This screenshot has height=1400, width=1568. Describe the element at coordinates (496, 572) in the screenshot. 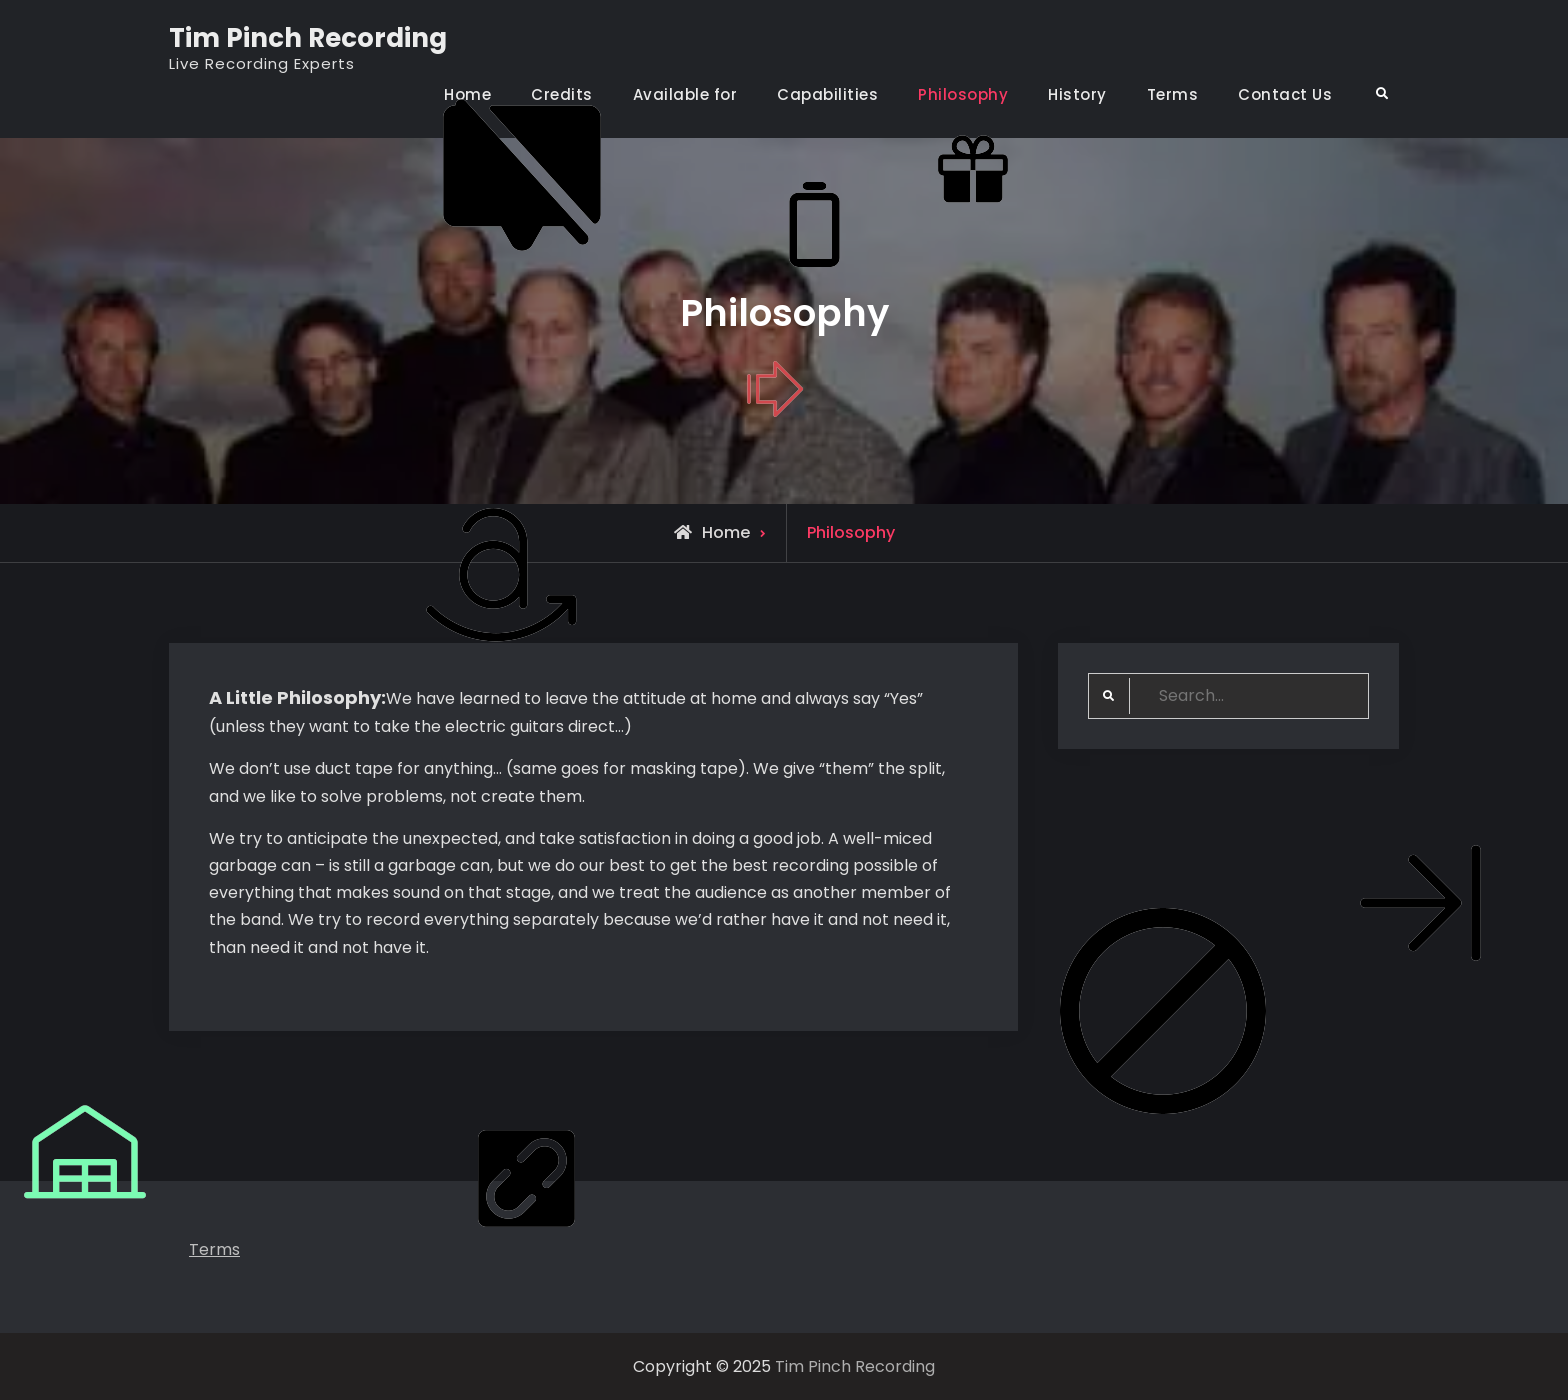

I see `visit Amazon website or app` at that location.